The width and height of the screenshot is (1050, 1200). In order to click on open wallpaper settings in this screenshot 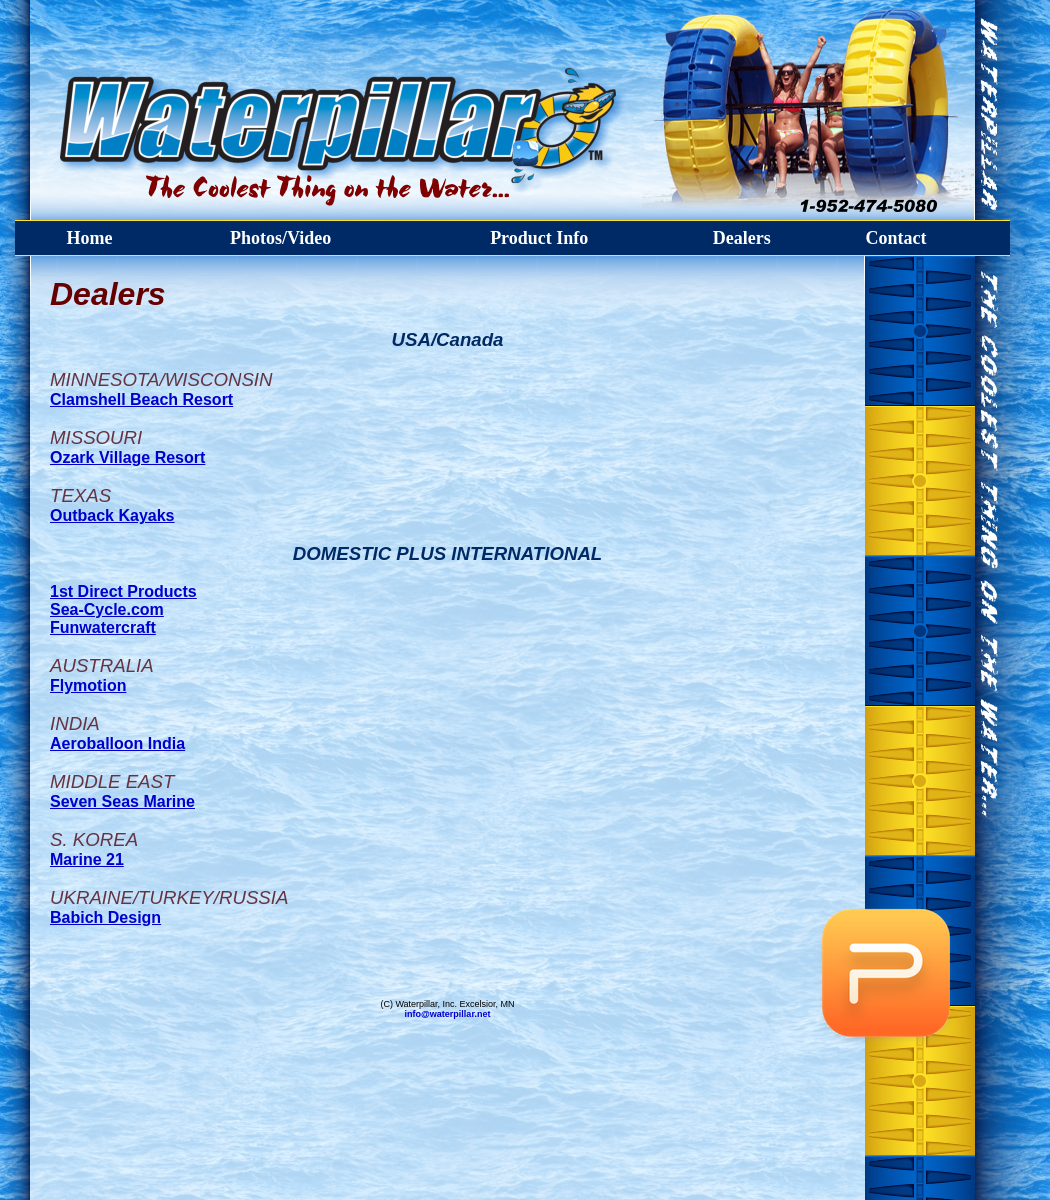, I will do `click(525, 153)`.